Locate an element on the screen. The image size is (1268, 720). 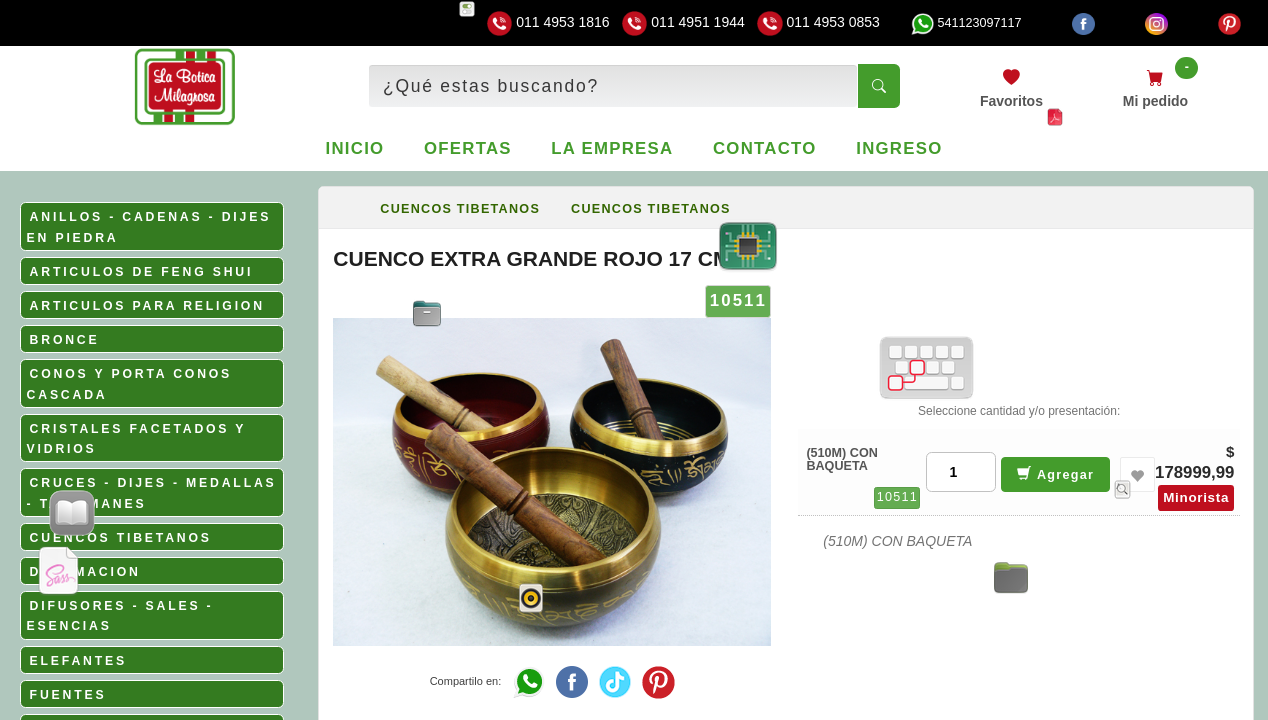
open system settings or preferences is located at coordinates (467, 9).